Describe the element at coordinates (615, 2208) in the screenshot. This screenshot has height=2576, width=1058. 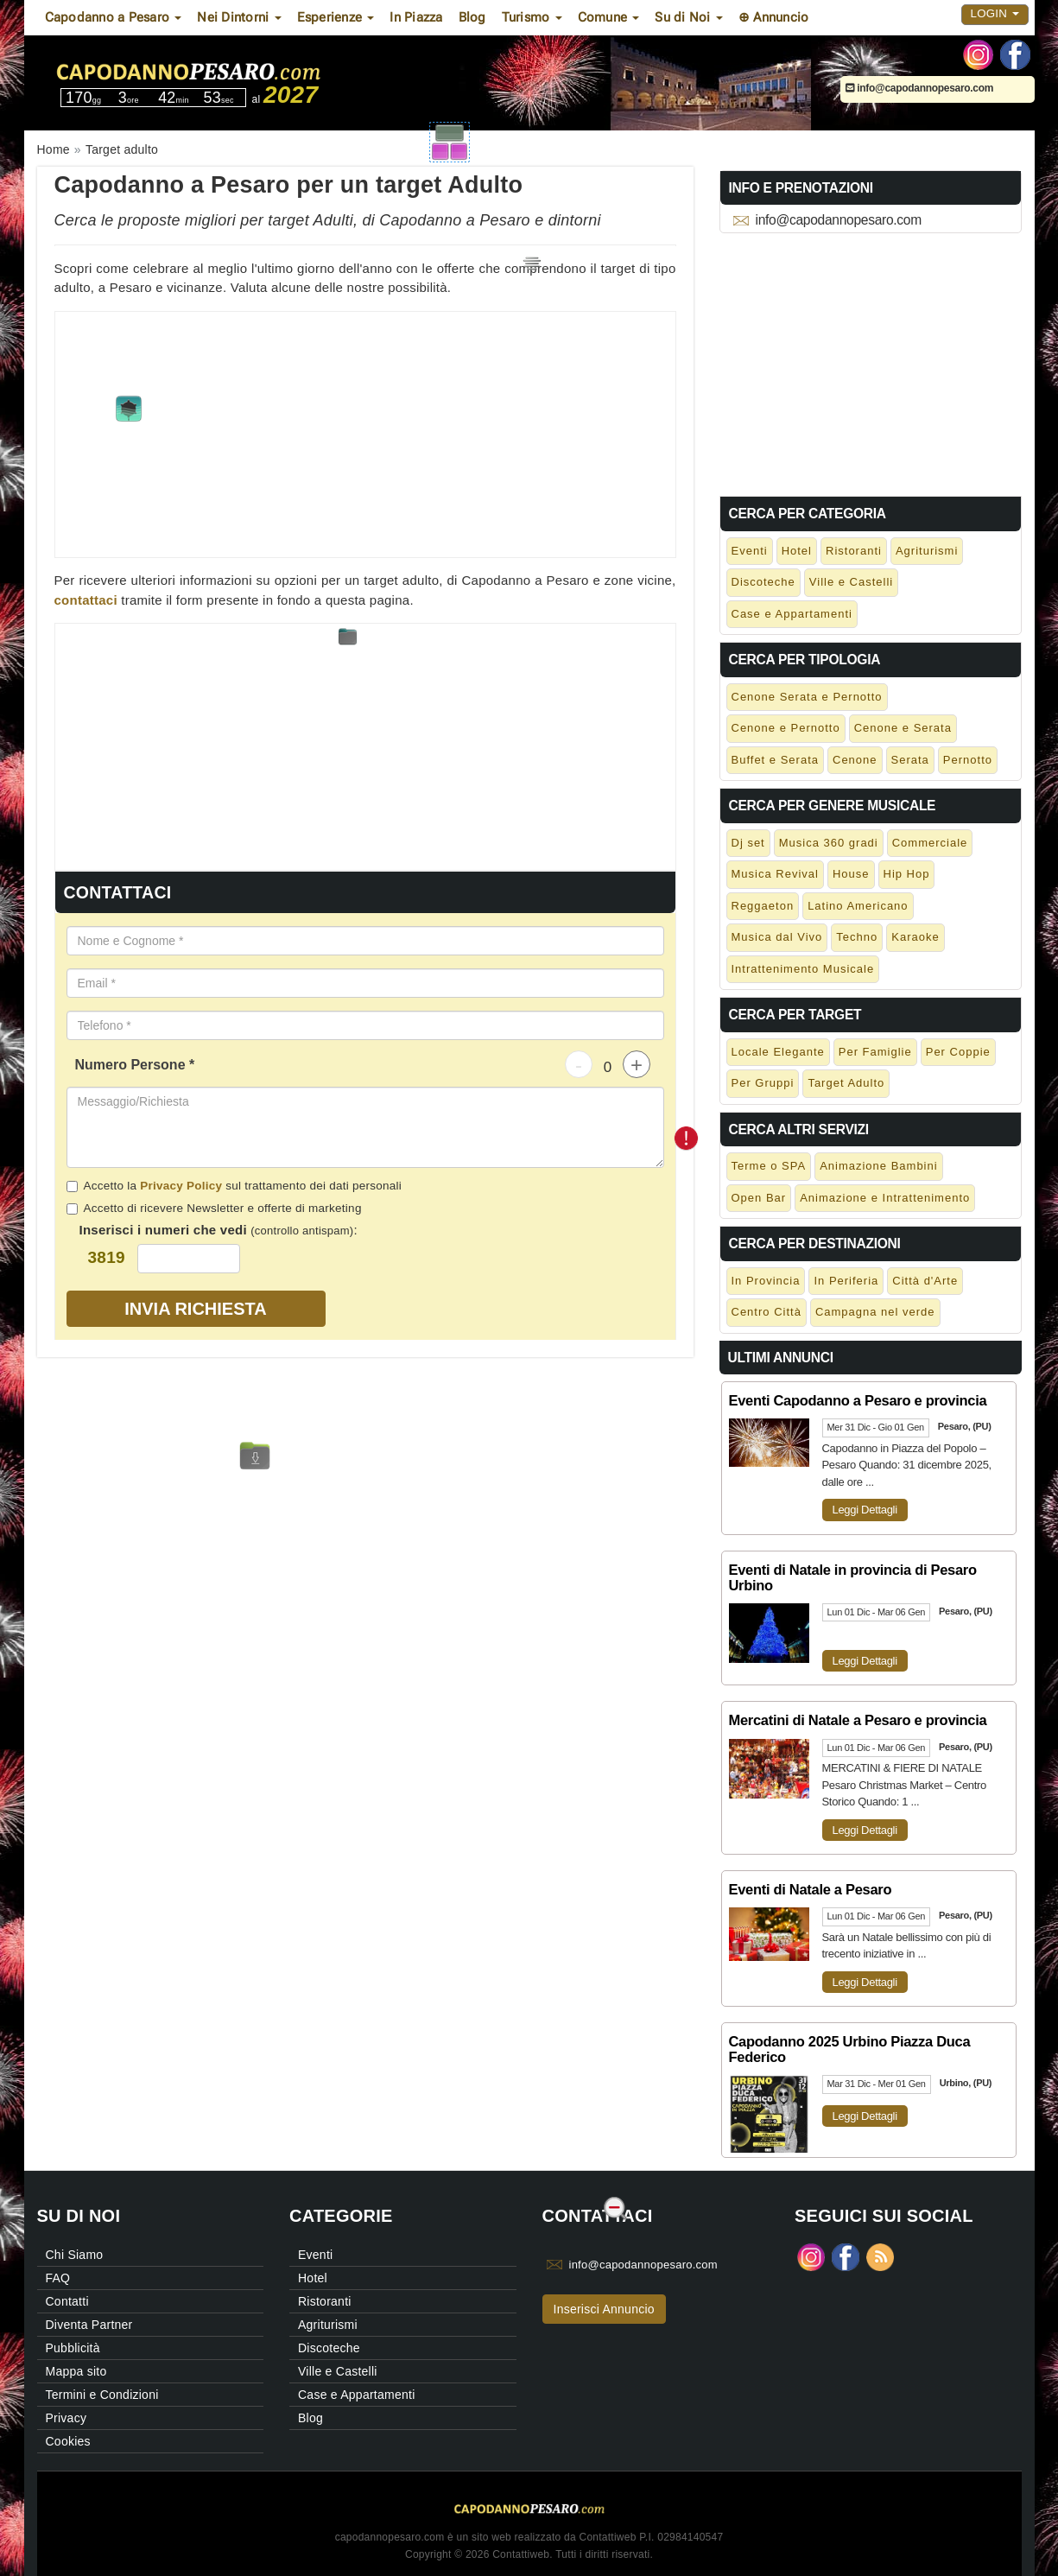
I see `zoom out of the current view` at that location.